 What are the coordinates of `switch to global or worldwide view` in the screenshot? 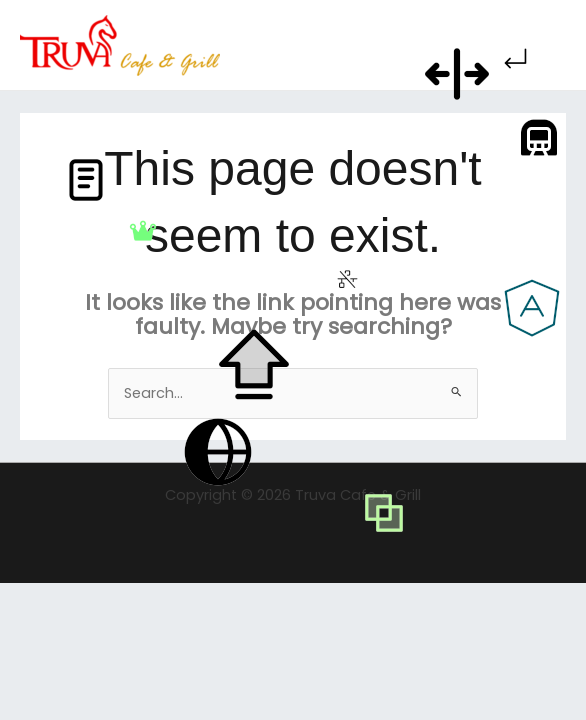 It's located at (218, 452).